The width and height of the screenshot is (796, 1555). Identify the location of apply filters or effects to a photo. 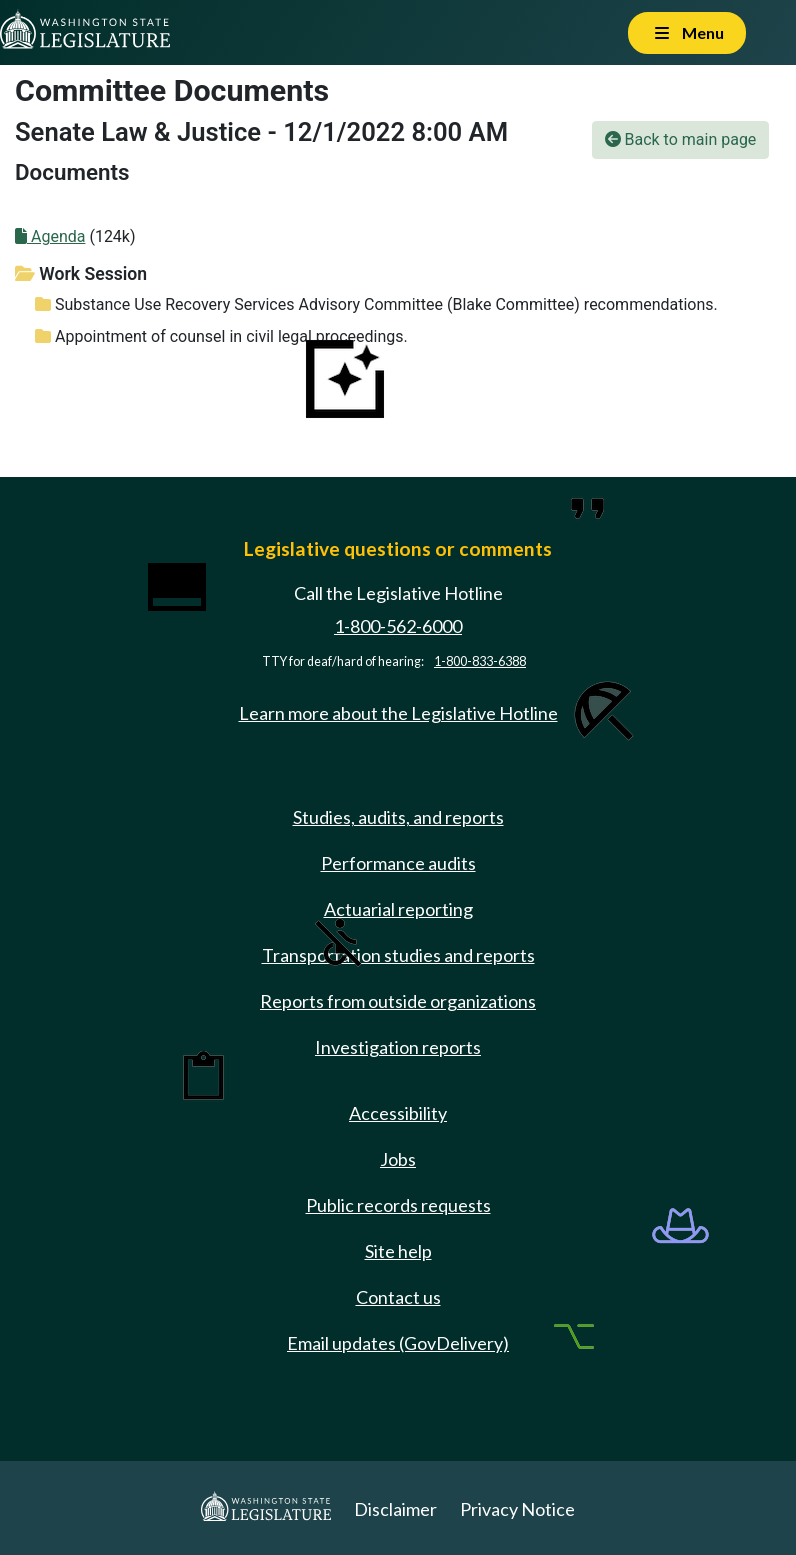
(345, 379).